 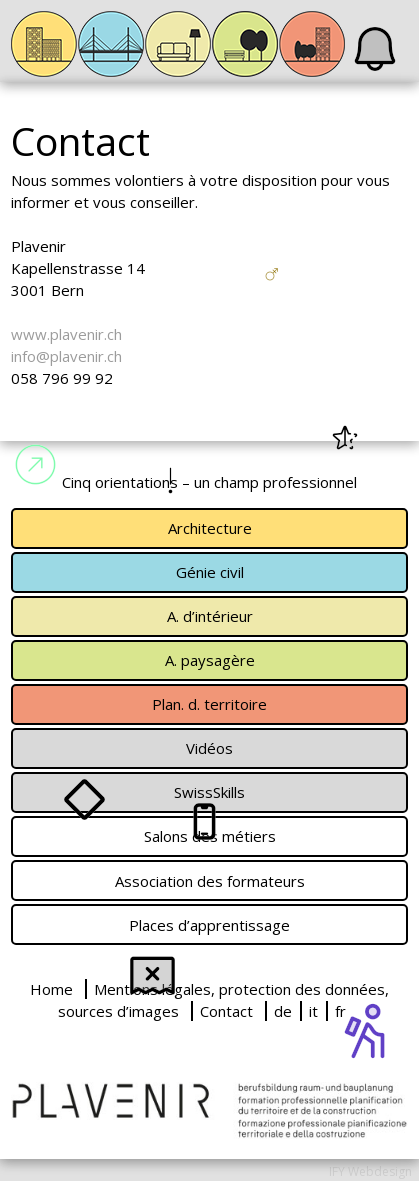 I want to click on access hiking trails or outdoor activities, so click(x=367, y=1031).